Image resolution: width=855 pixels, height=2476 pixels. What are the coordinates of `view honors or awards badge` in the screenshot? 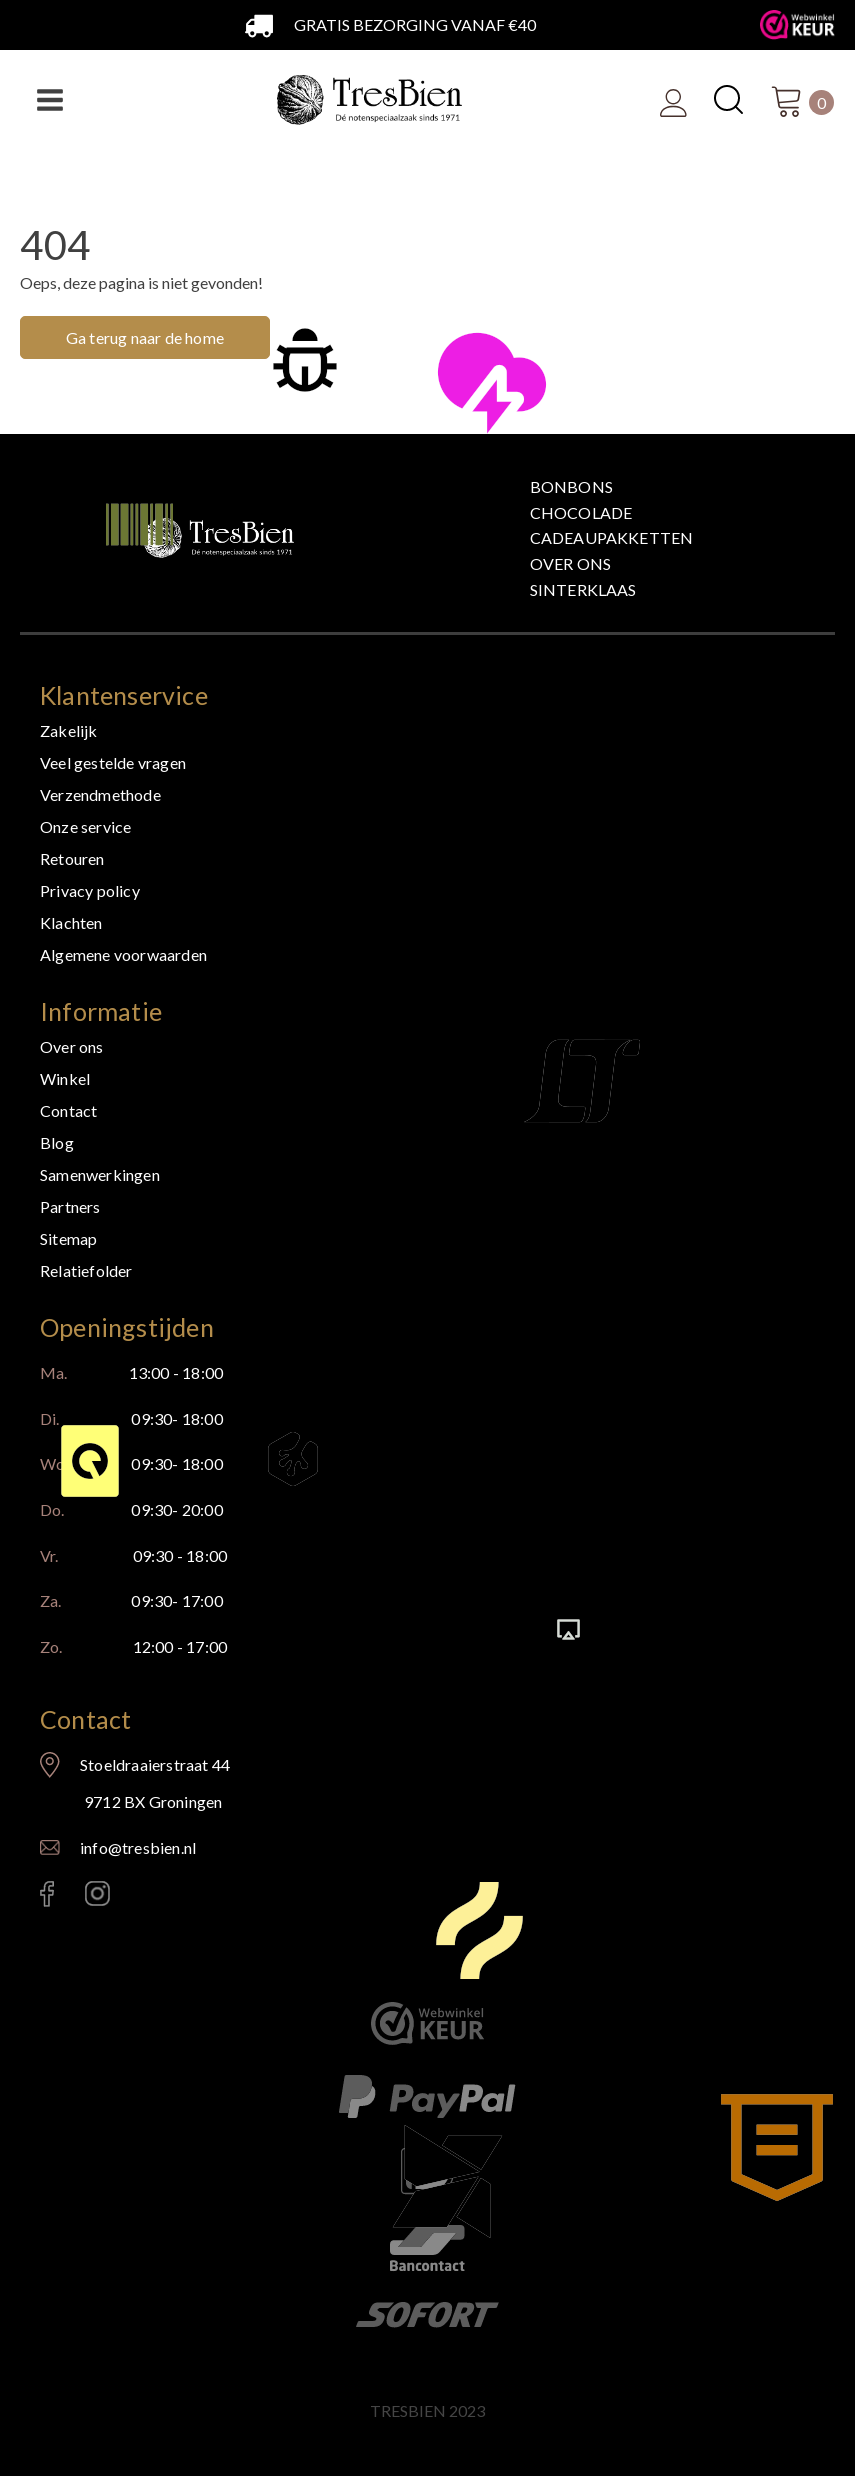 It's located at (777, 2145).